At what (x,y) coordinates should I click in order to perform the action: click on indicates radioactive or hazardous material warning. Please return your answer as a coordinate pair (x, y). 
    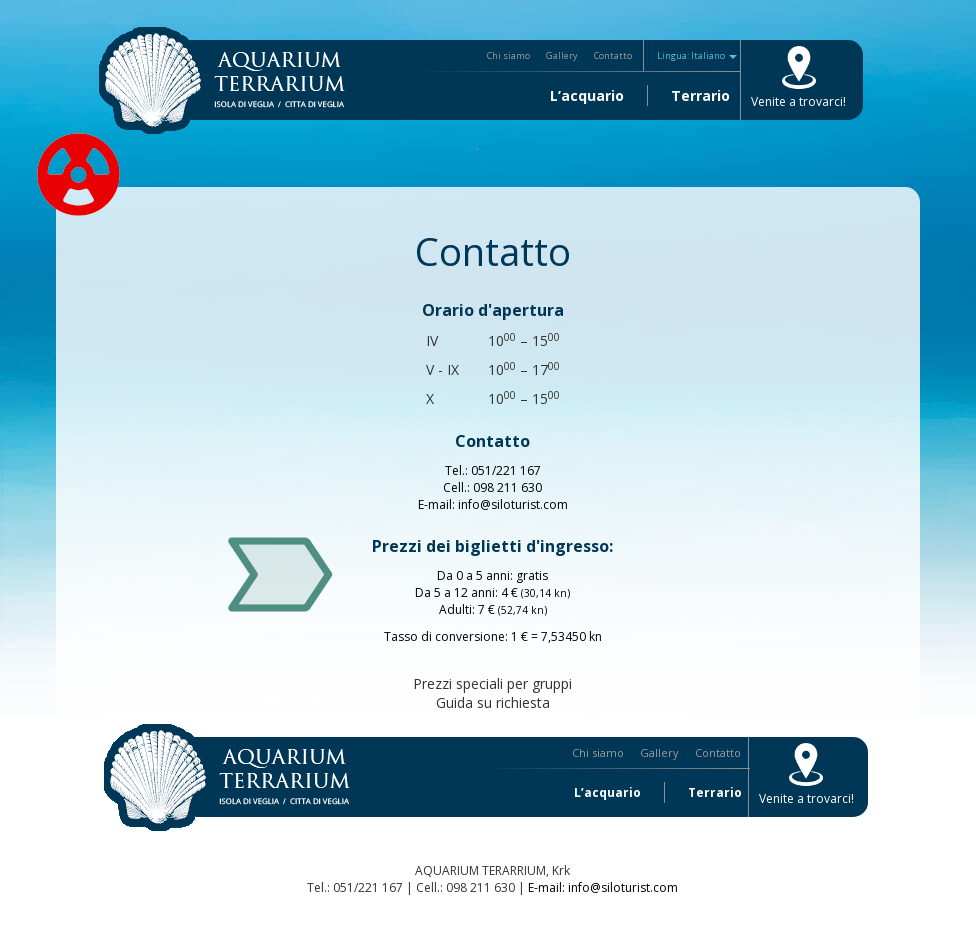
    Looking at the image, I should click on (78, 174).